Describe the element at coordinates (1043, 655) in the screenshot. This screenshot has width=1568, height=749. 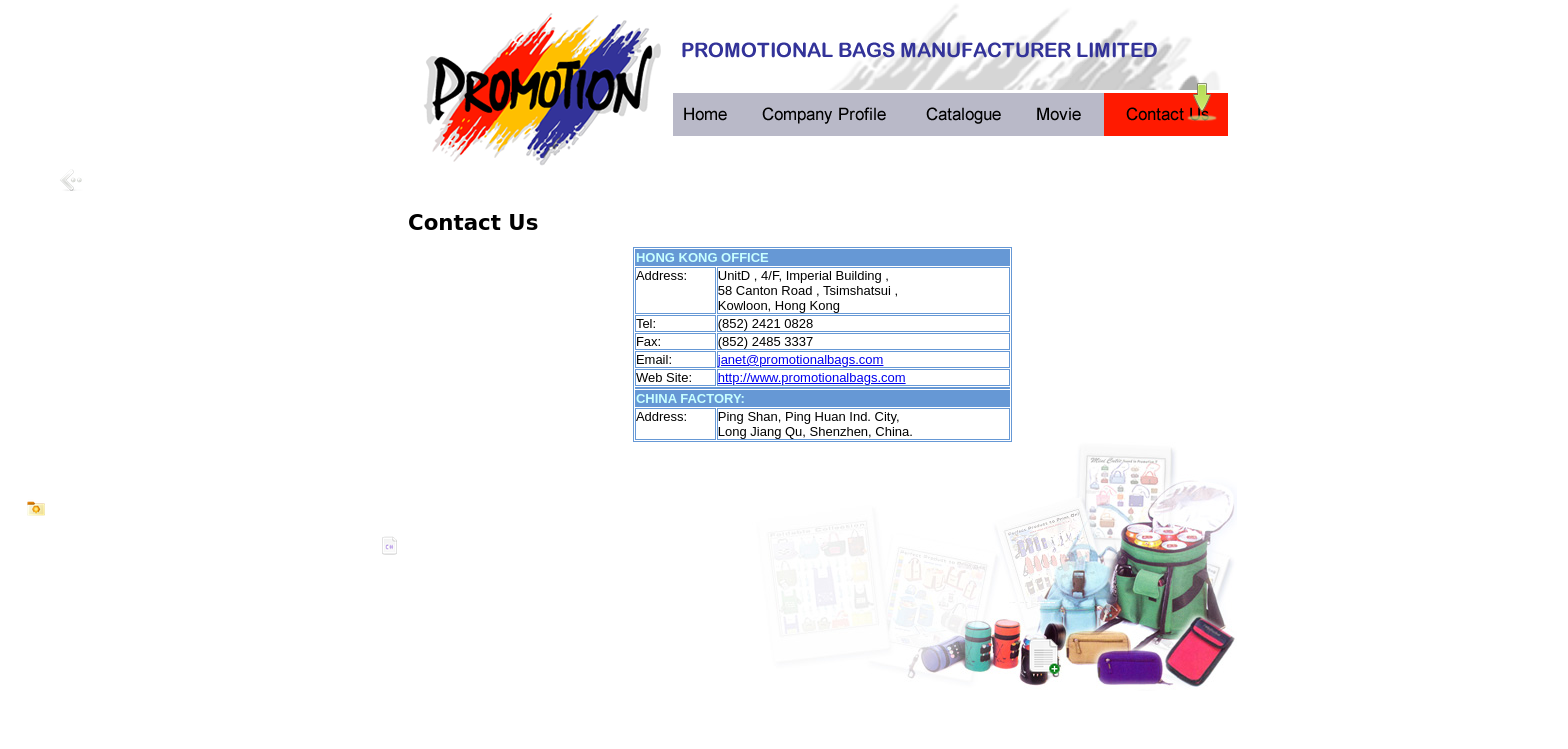
I see `create a new text document` at that location.